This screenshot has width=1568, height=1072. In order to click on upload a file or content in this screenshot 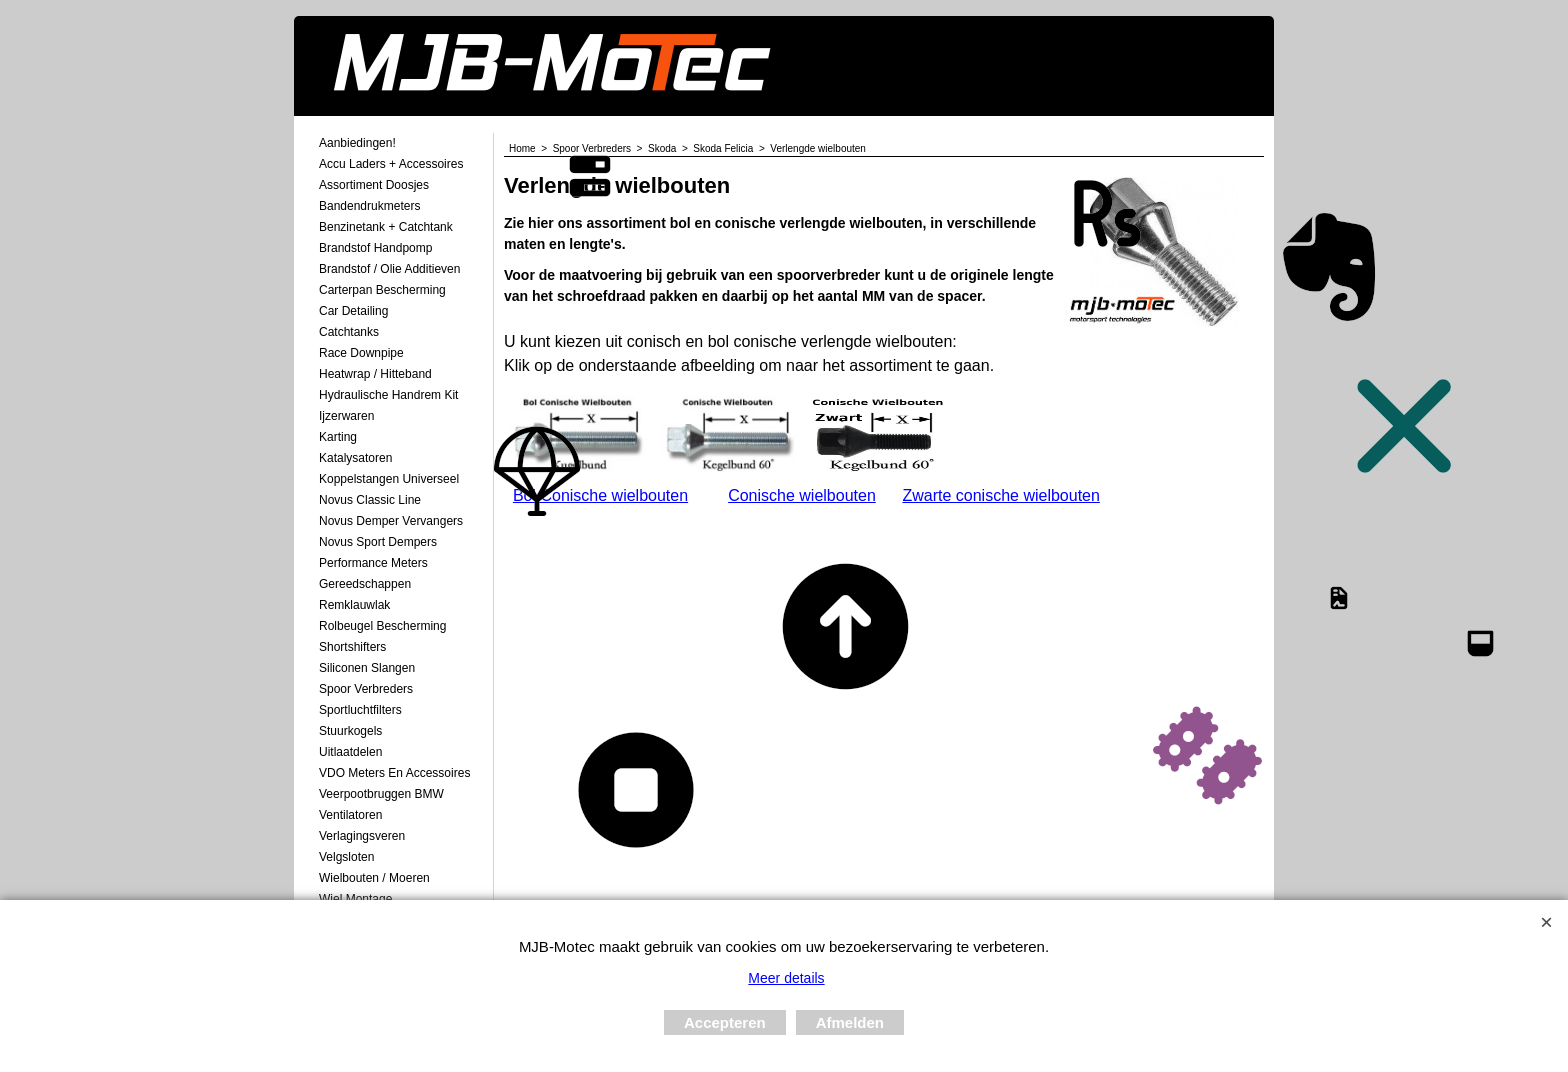, I will do `click(845, 626)`.